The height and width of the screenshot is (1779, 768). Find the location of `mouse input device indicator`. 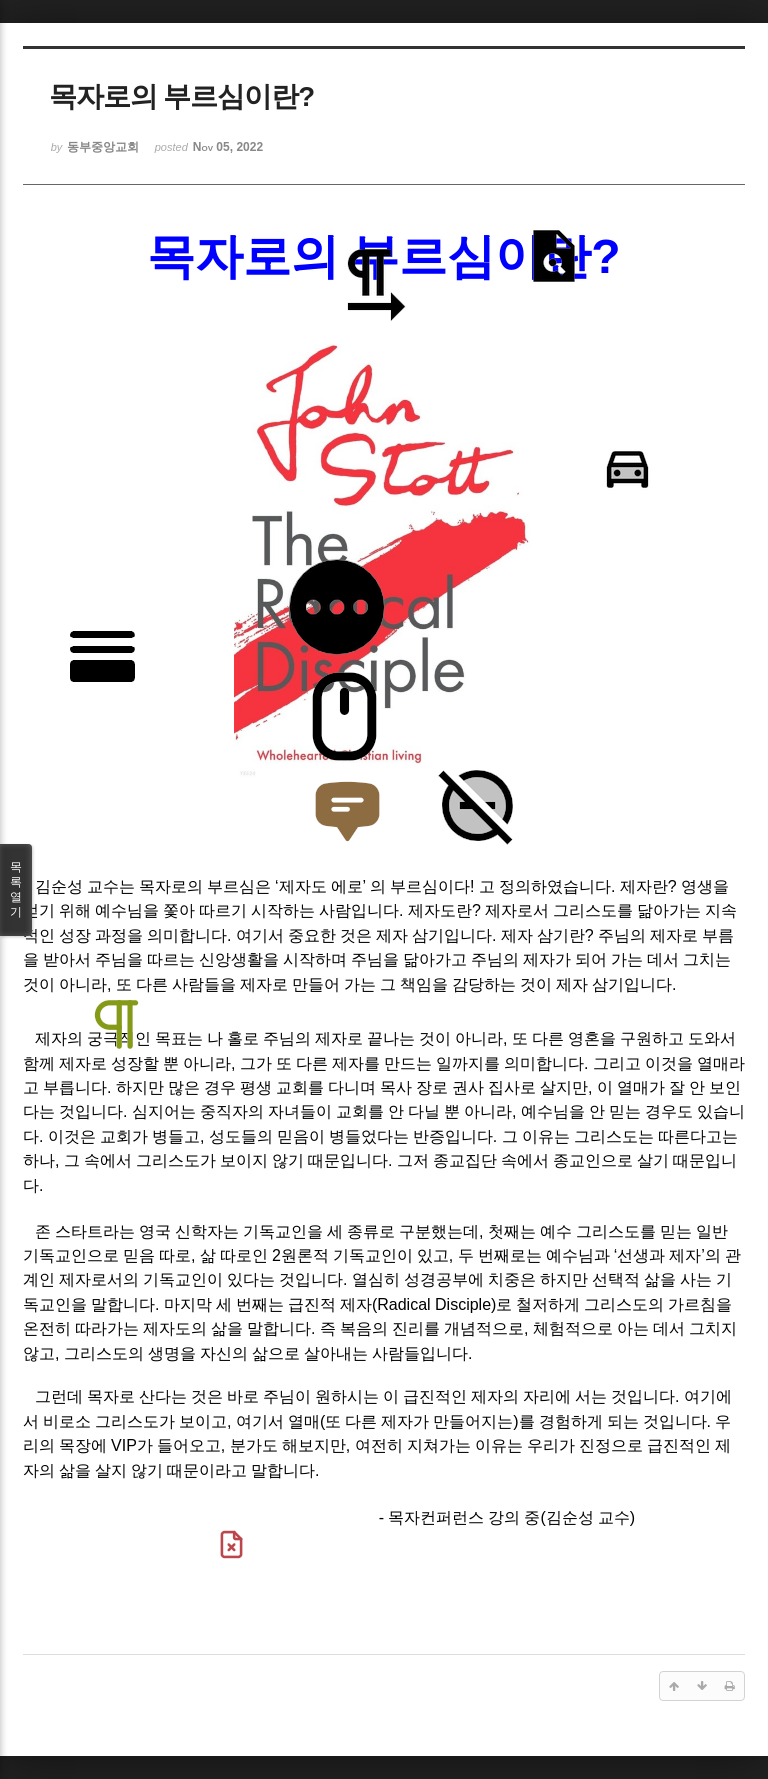

mouse input device indicator is located at coordinates (344, 716).